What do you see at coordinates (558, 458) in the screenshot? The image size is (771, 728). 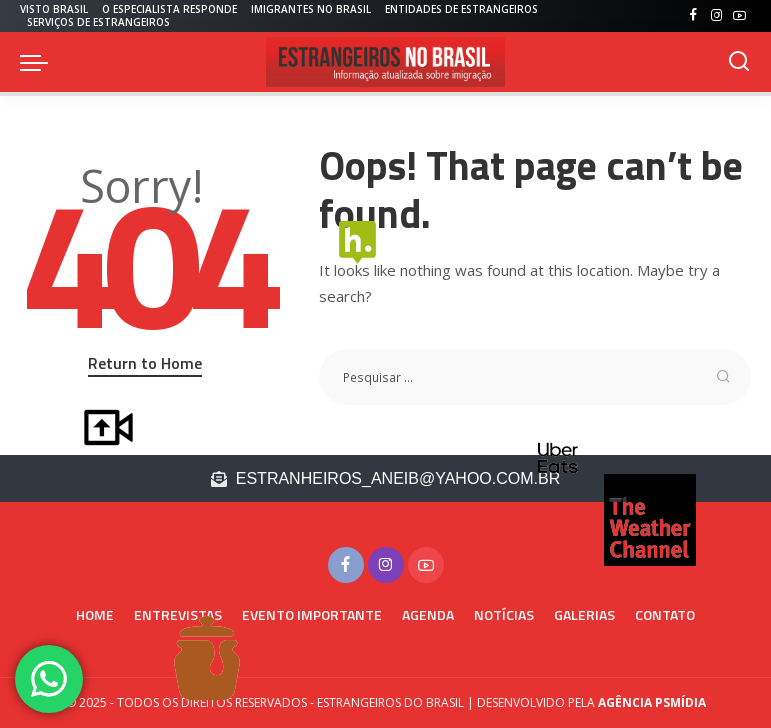 I see `open the Uber Eats app` at bounding box center [558, 458].